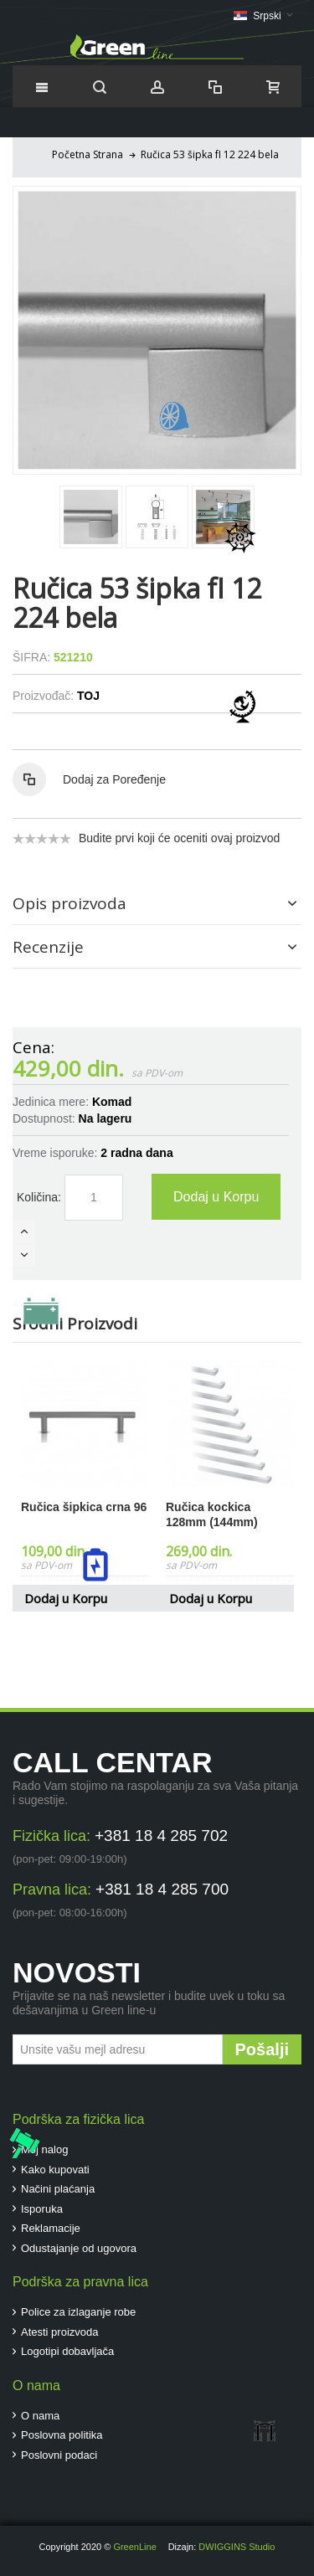 The height and width of the screenshot is (2576, 314). What do you see at coordinates (174, 416) in the screenshot?
I see `indicates citrus or lemon flavor/ingredient` at bounding box center [174, 416].